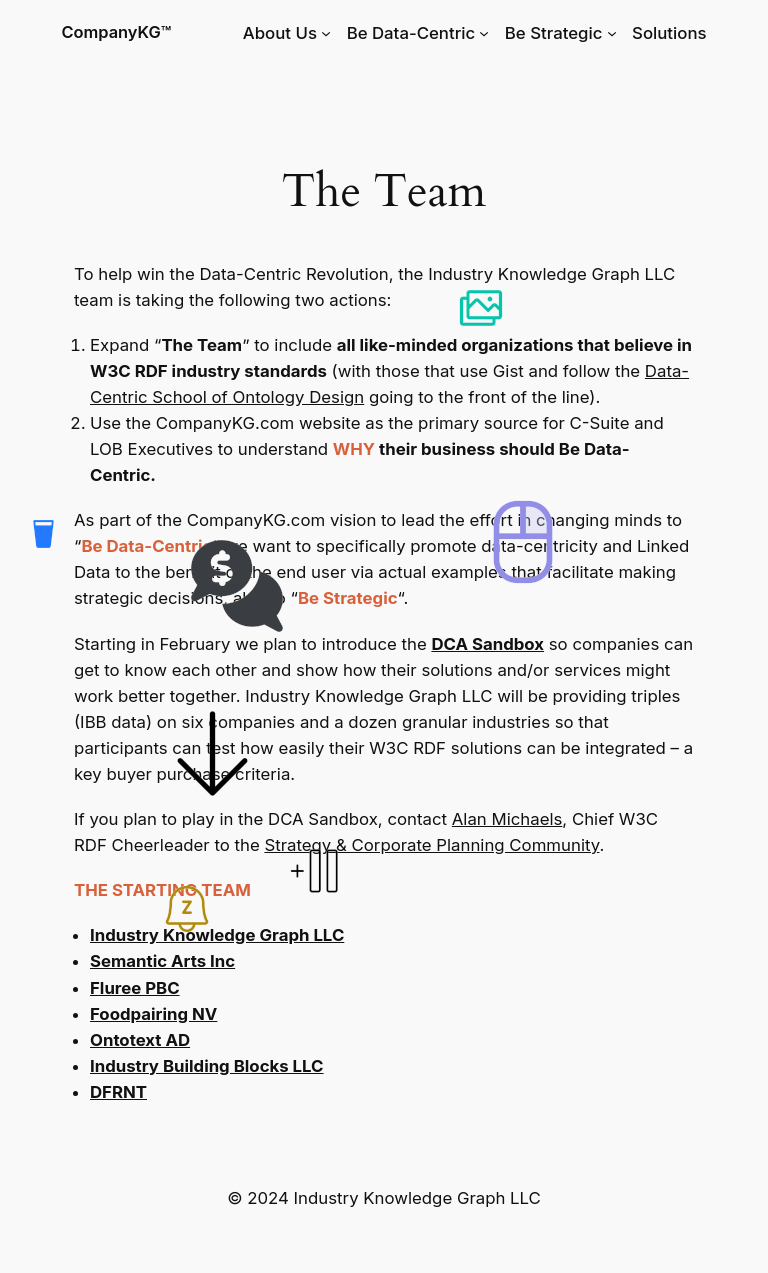 The image size is (768, 1273). What do you see at coordinates (523, 542) in the screenshot?
I see `perform a right-click action` at bounding box center [523, 542].